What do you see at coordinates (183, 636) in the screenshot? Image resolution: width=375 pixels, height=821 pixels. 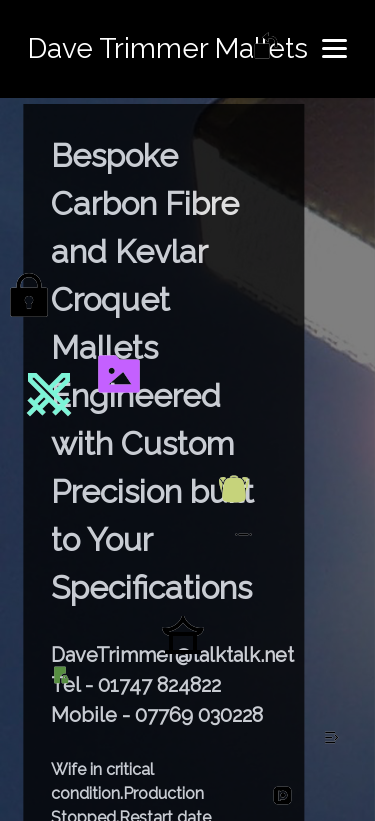 I see `view historical or cultural landmarks` at bounding box center [183, 636].